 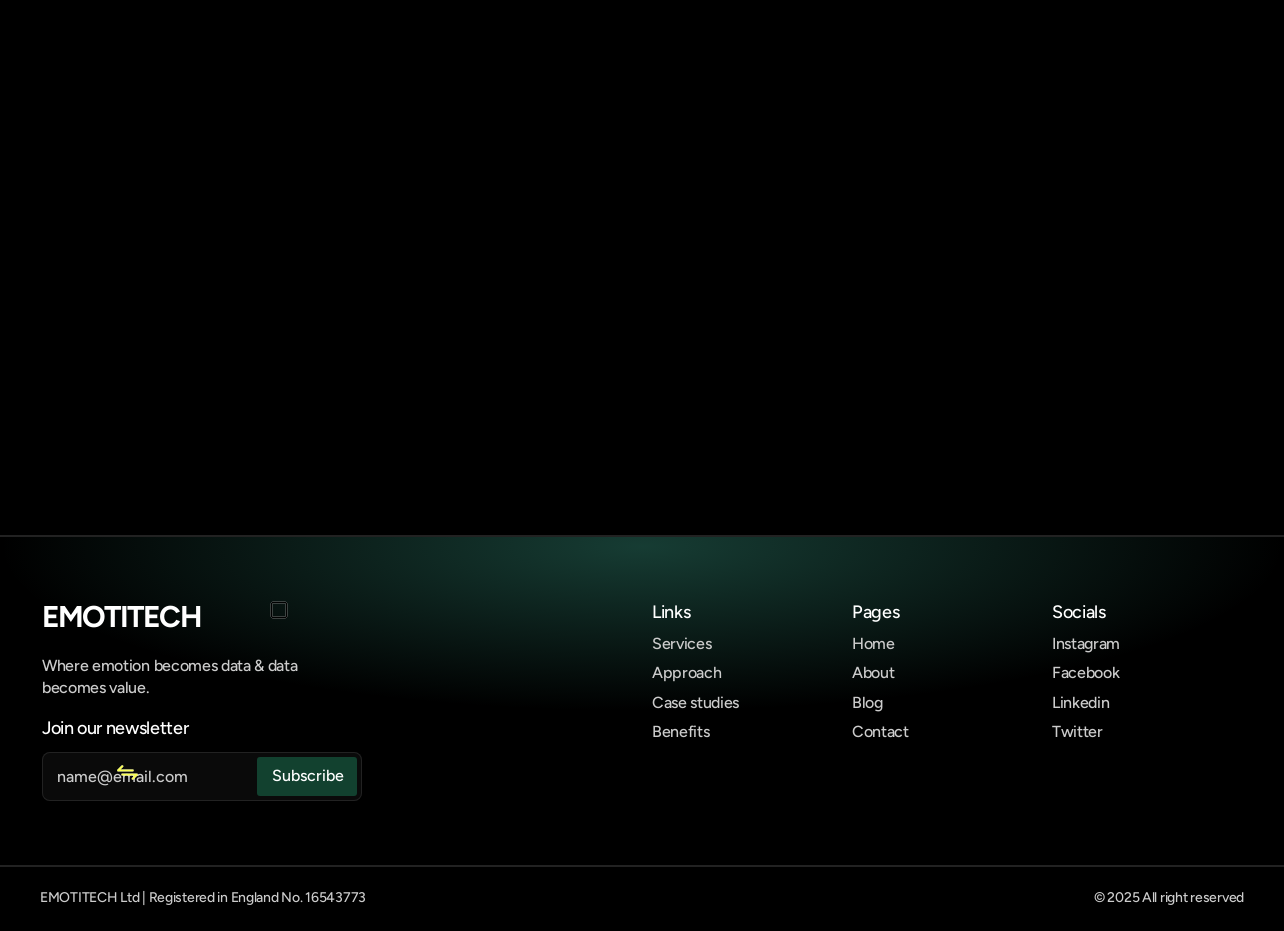 I want to click on swap or exchange items, so click(x=127, y=772).